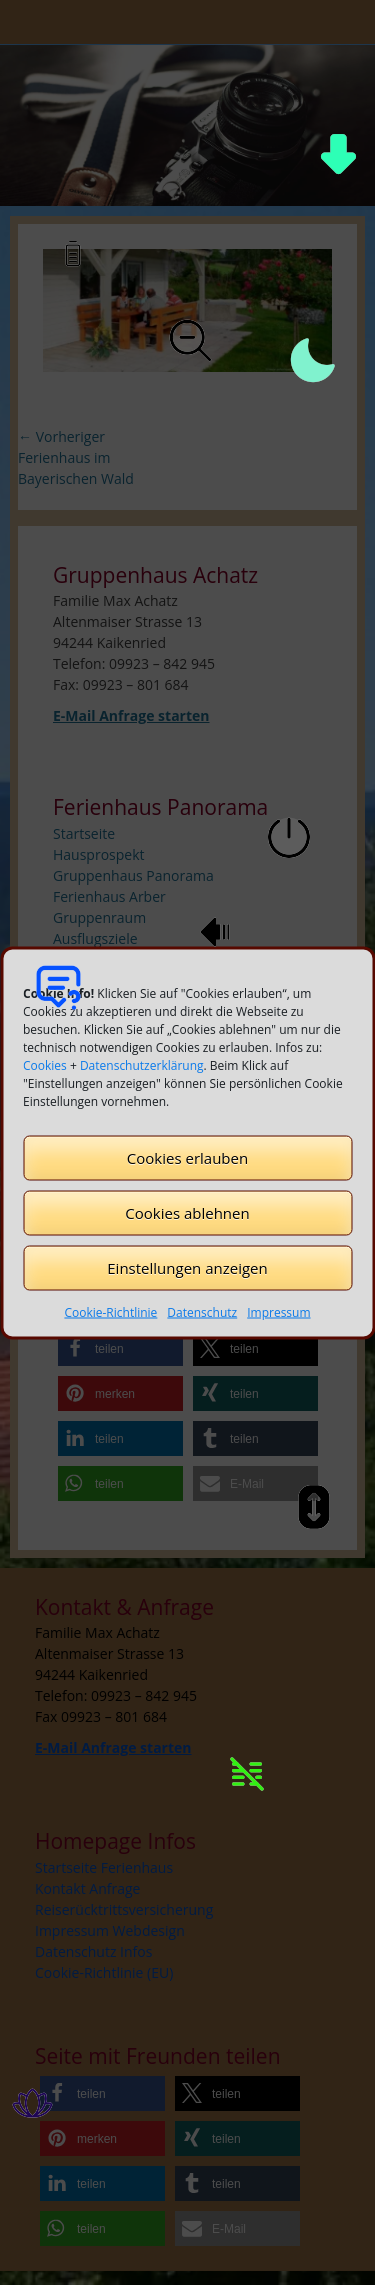 This screenshot has height=2285, width=375. I want to click on turn device on or off, so click(289, 837).